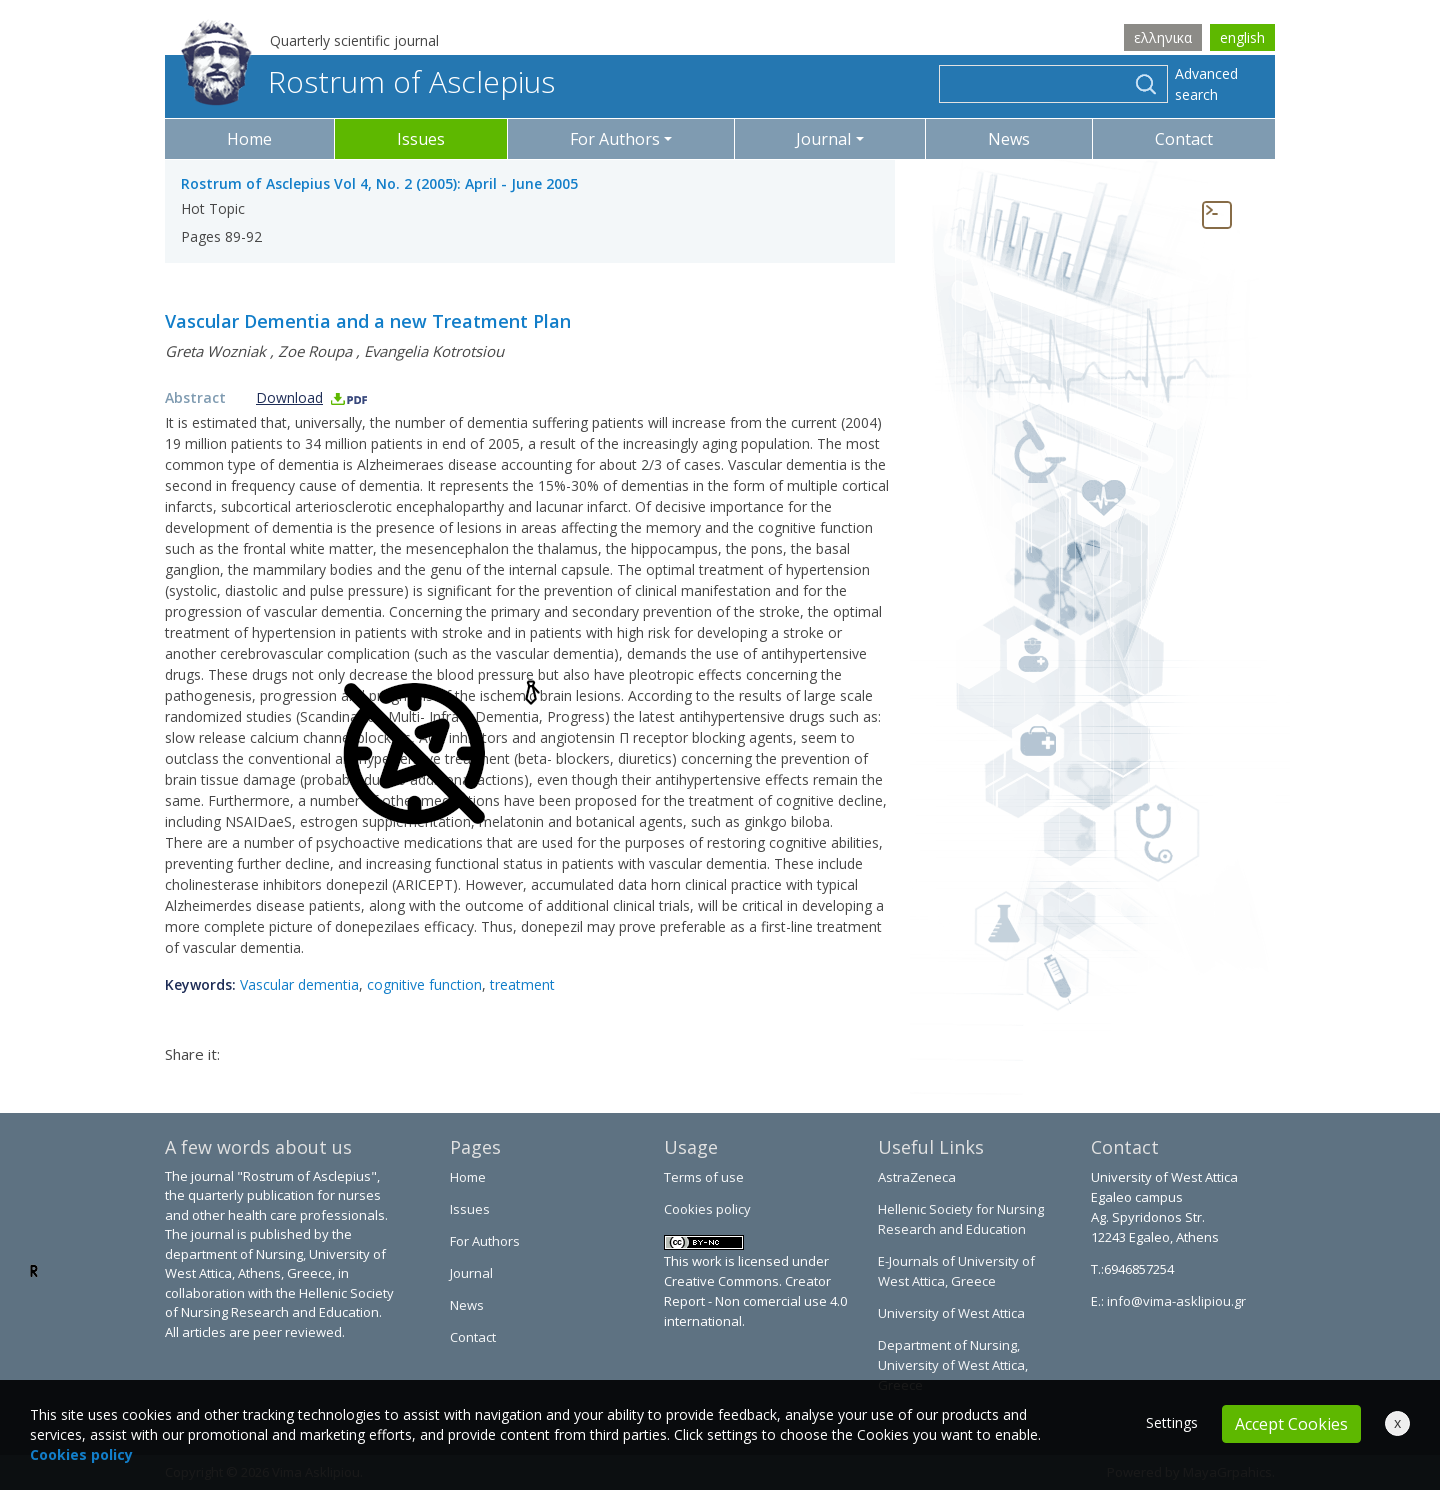 This screenshot has width=1440, height=1490. I want to click on open the command line terminal, so click(1217, 215).